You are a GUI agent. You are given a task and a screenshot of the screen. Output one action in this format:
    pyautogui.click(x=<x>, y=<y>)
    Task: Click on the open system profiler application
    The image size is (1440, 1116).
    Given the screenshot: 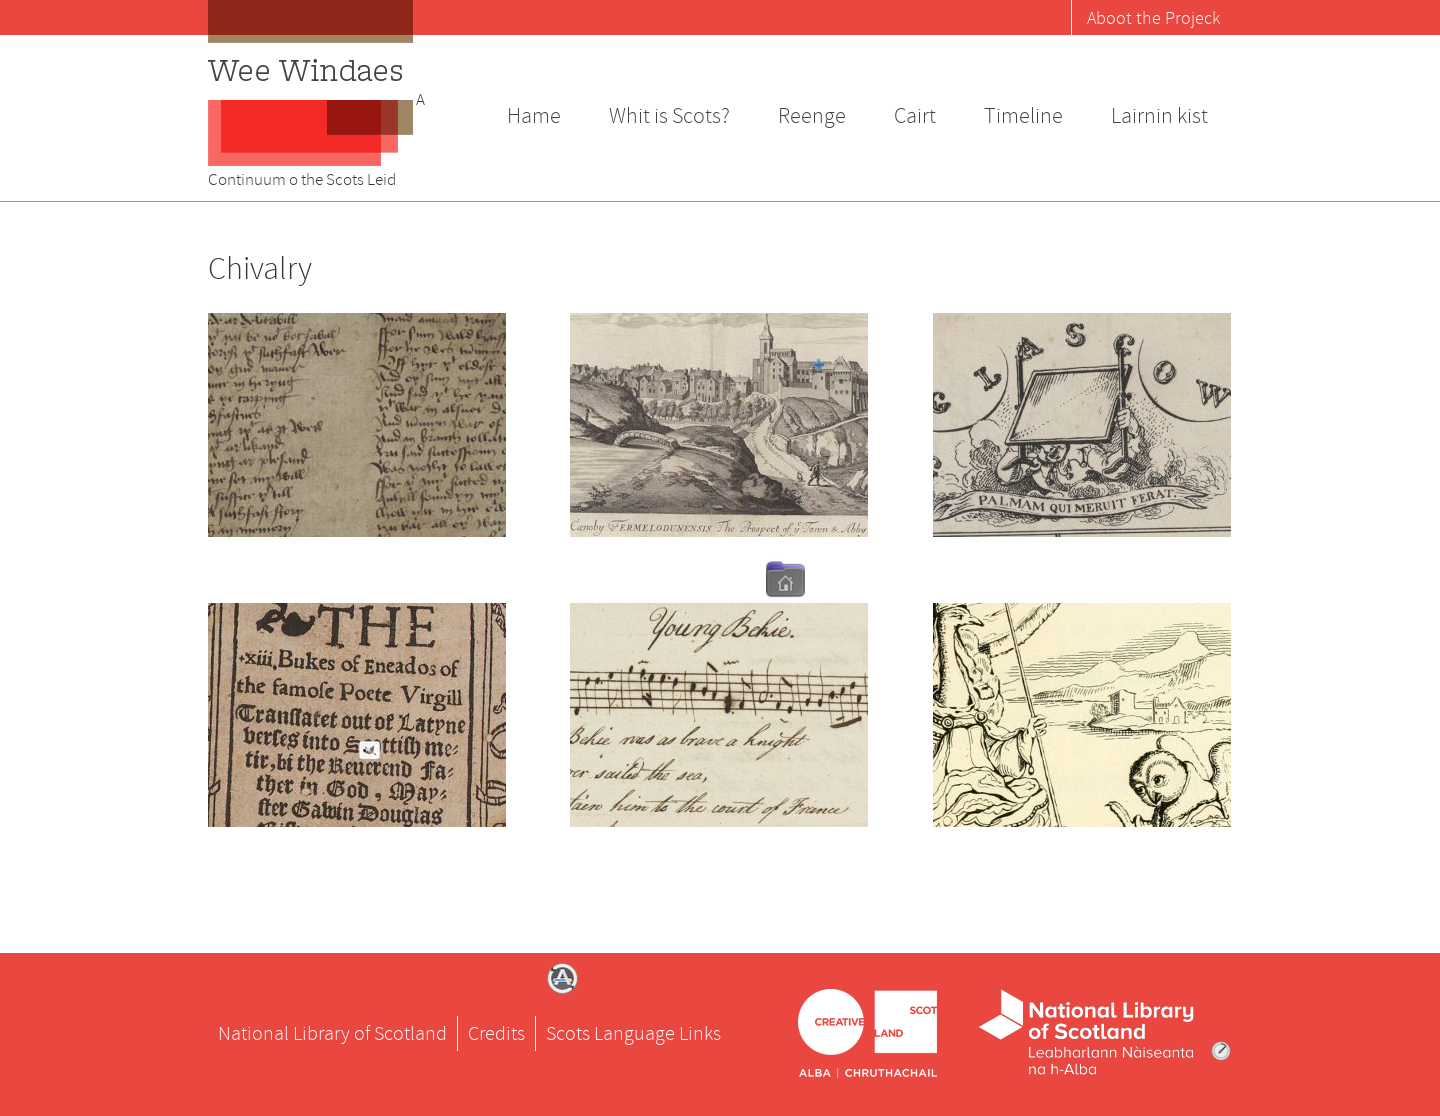 What is the action you would take?
    pyautogui.click(x=1221, y=1051)
    